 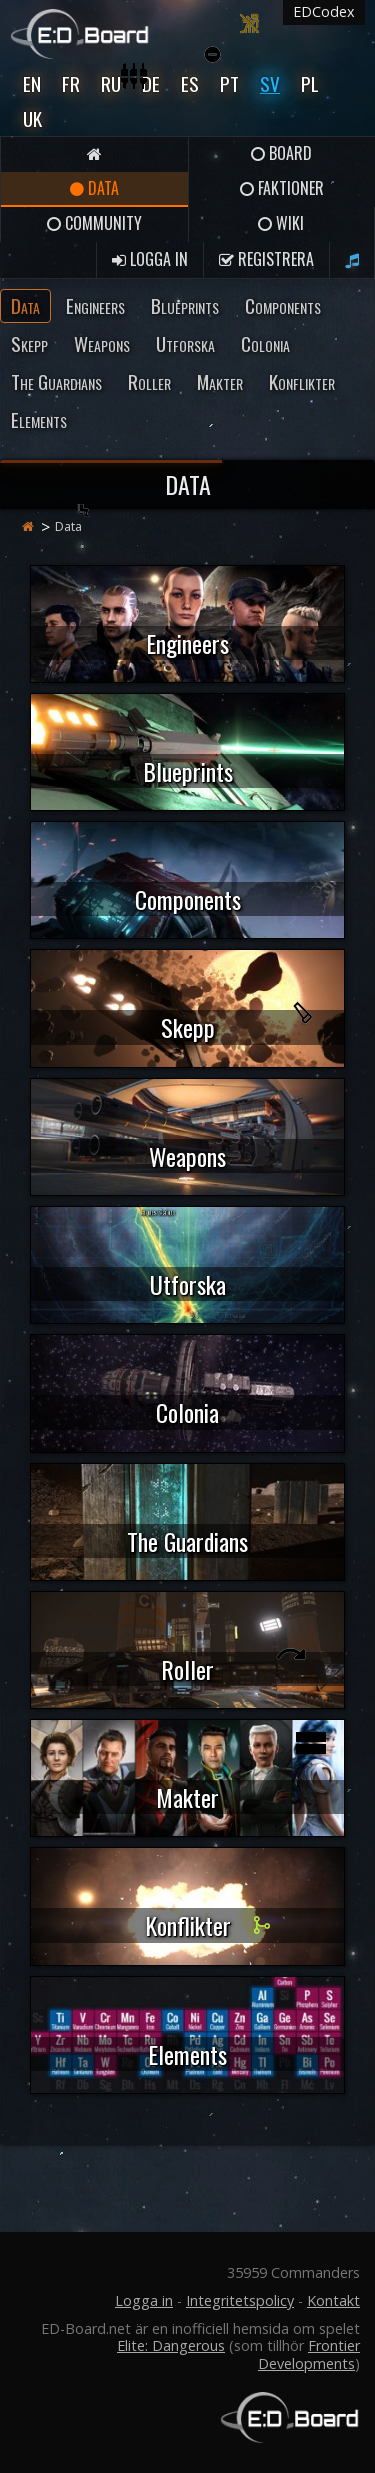 I want to click on find carpentry or woodworking services, so click(x=303, y=1013).